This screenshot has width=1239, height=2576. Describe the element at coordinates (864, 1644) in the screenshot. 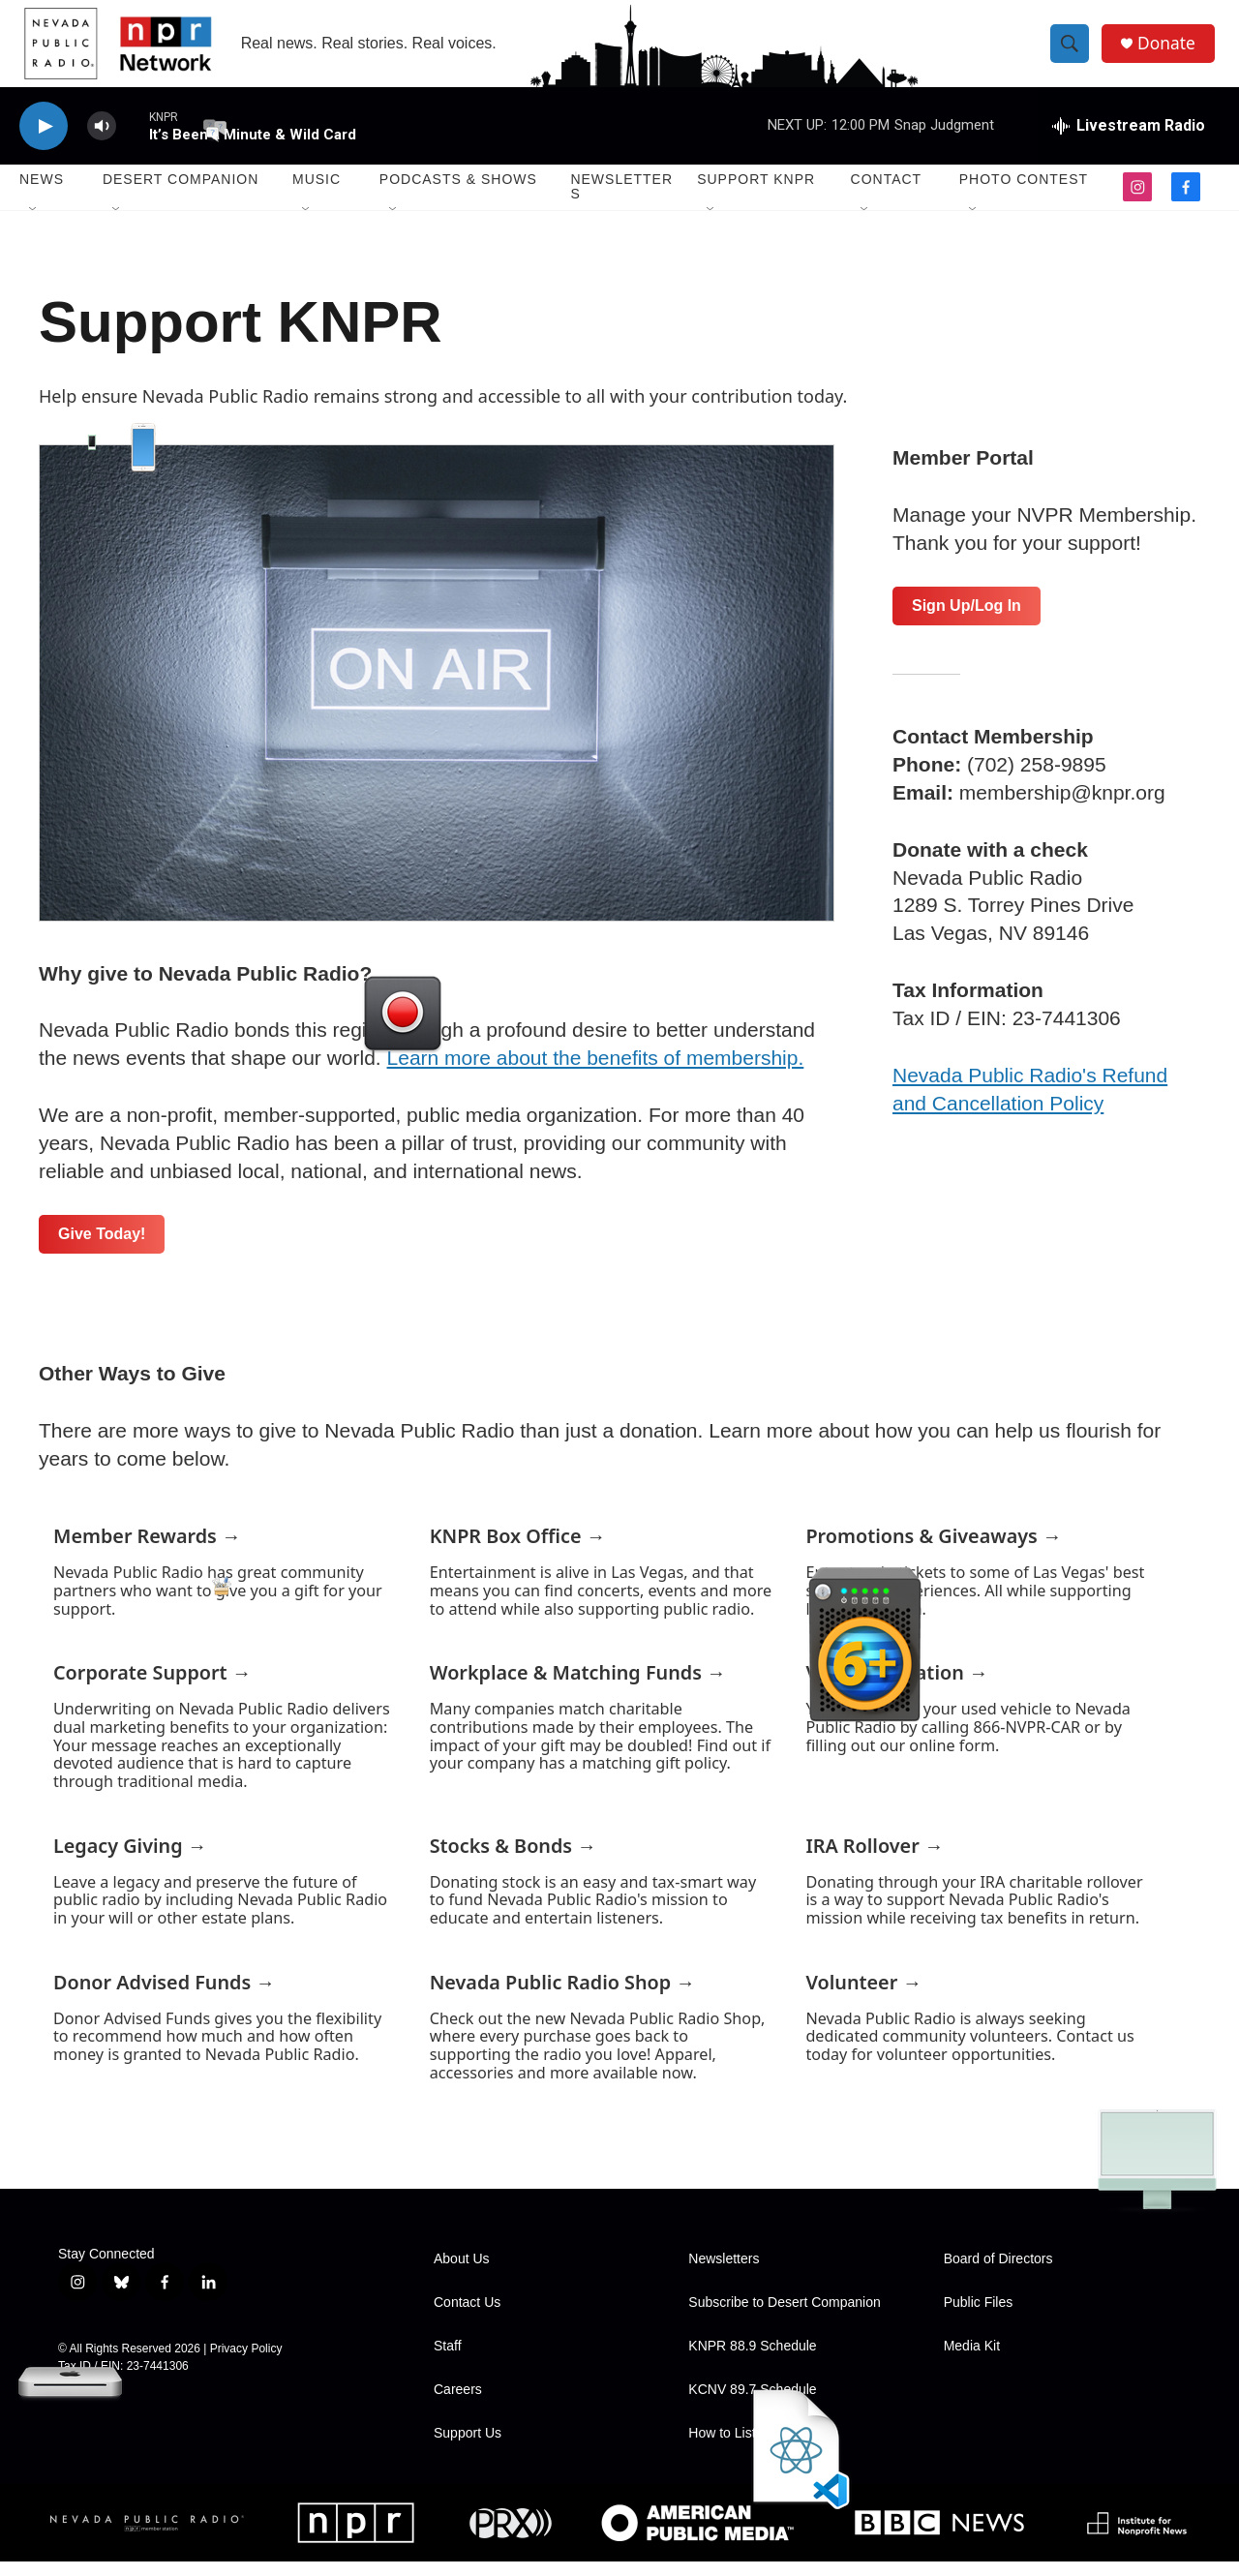

I see `RAID 6+ storage configuration or disk array` at that location.